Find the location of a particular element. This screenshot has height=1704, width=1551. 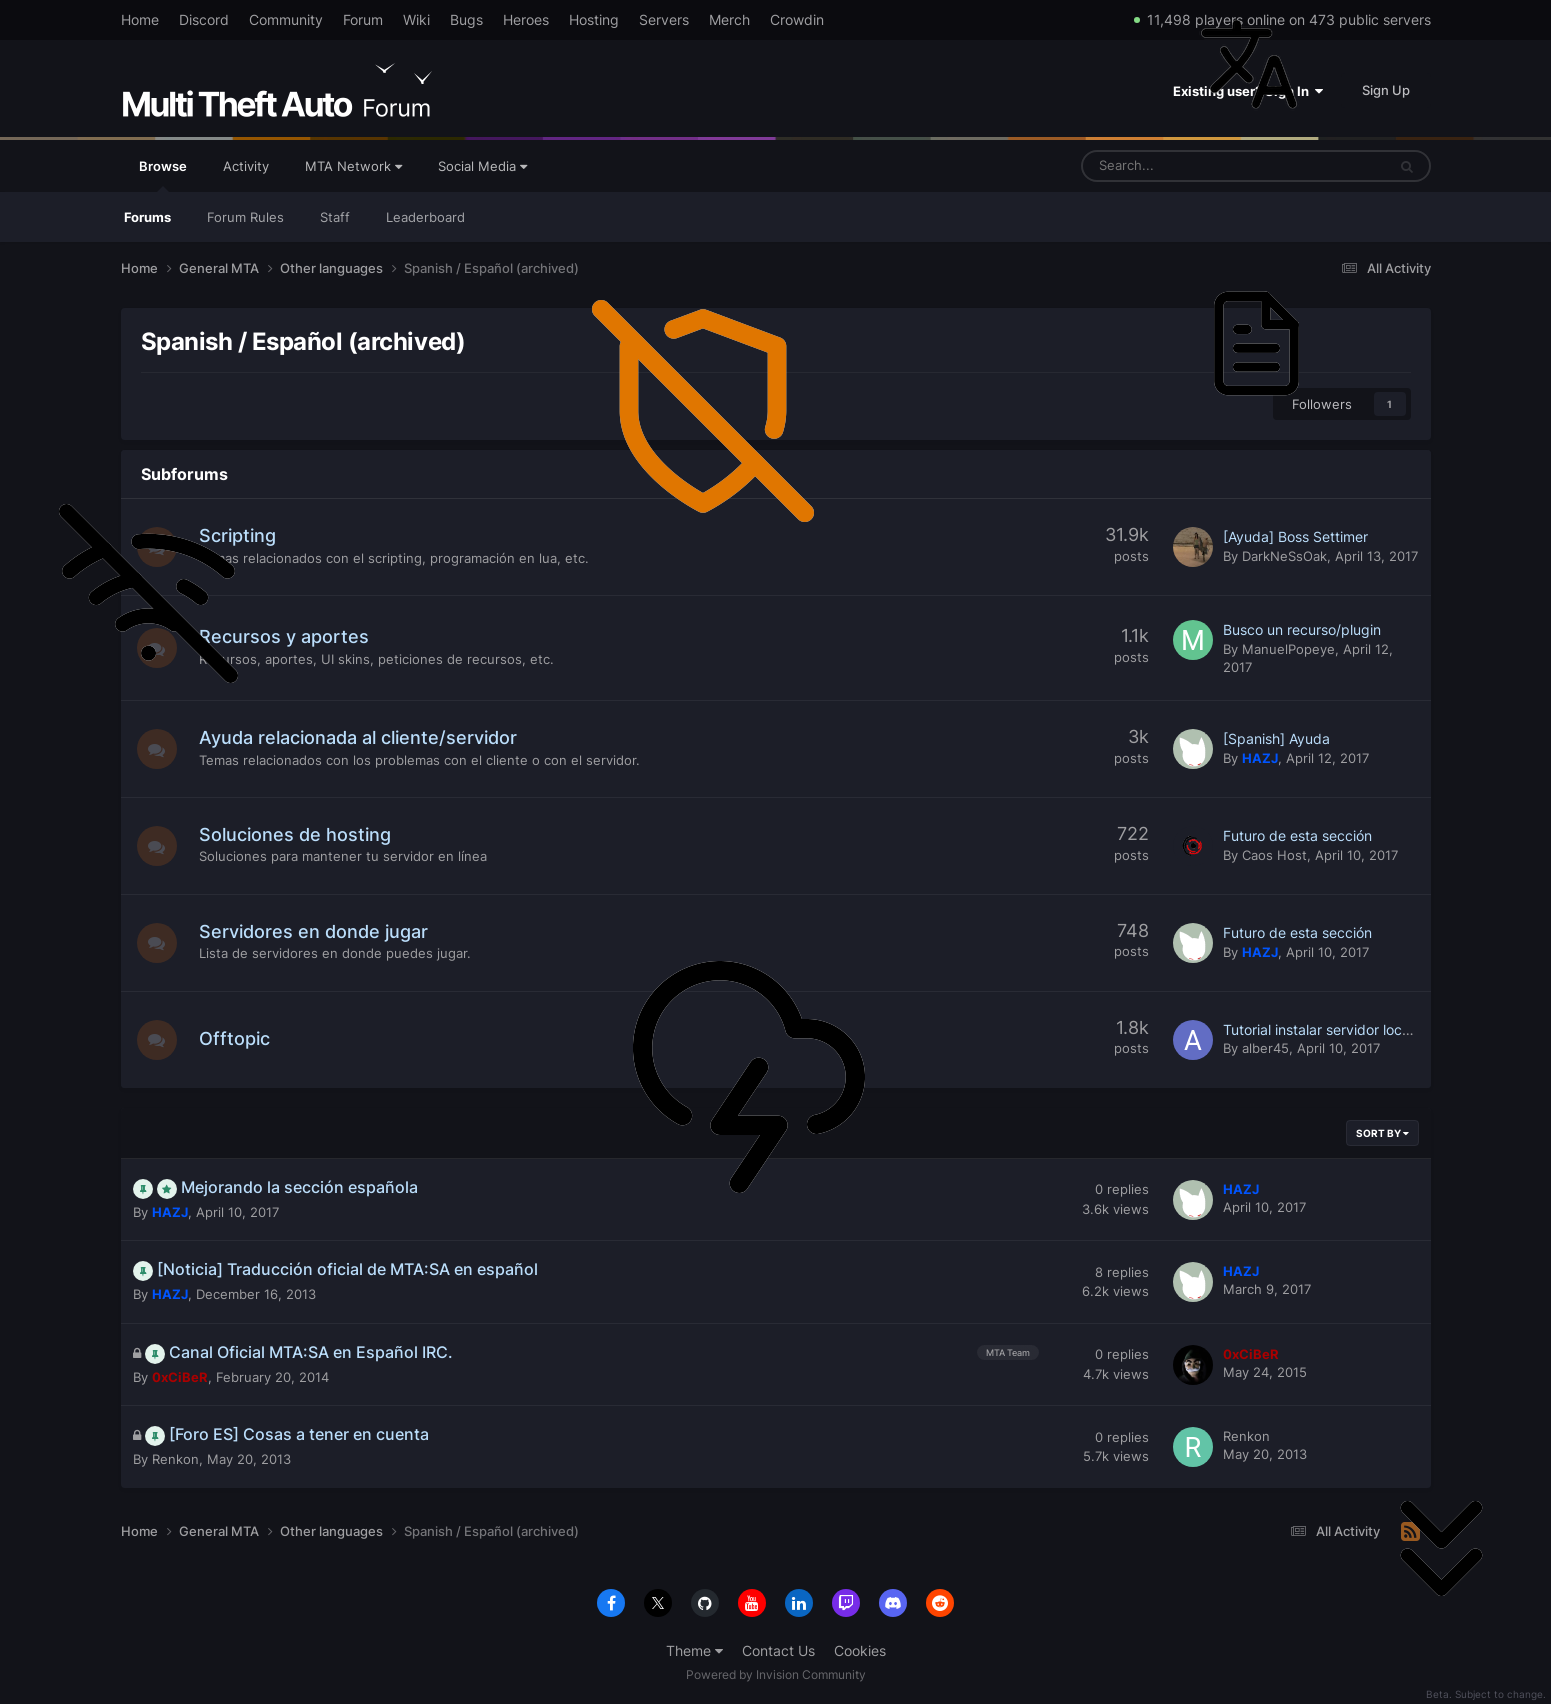

translate text to another language is located at coordinates (1250, 64).